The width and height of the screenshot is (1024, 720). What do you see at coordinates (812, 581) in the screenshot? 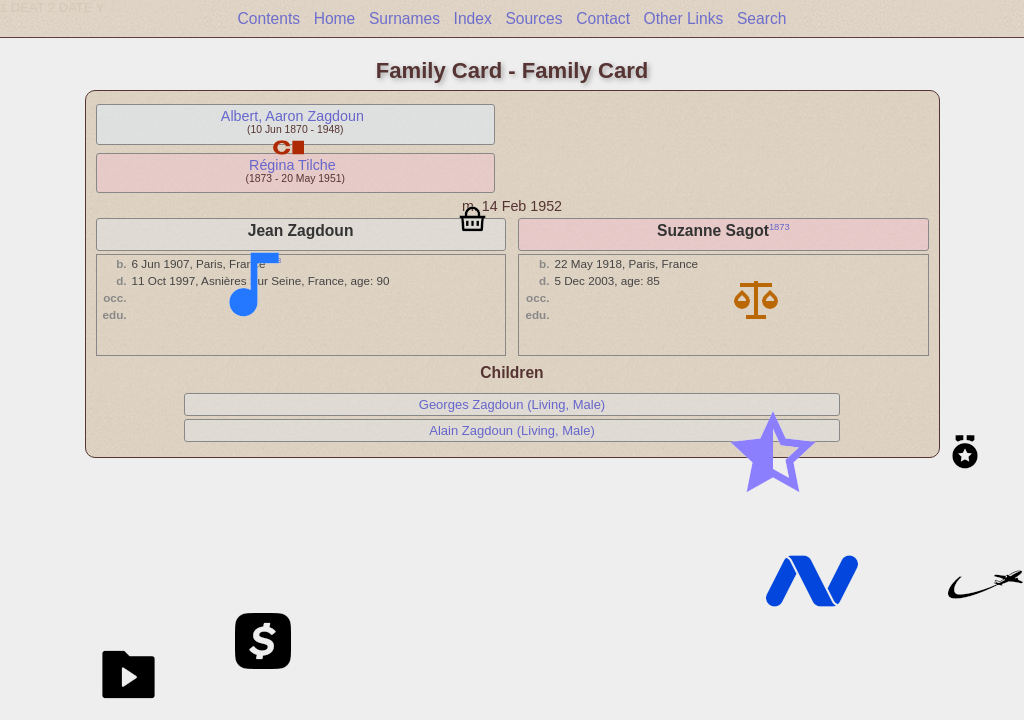
I see `namecheap domain registrar logo` at bounding box center [812, 581].